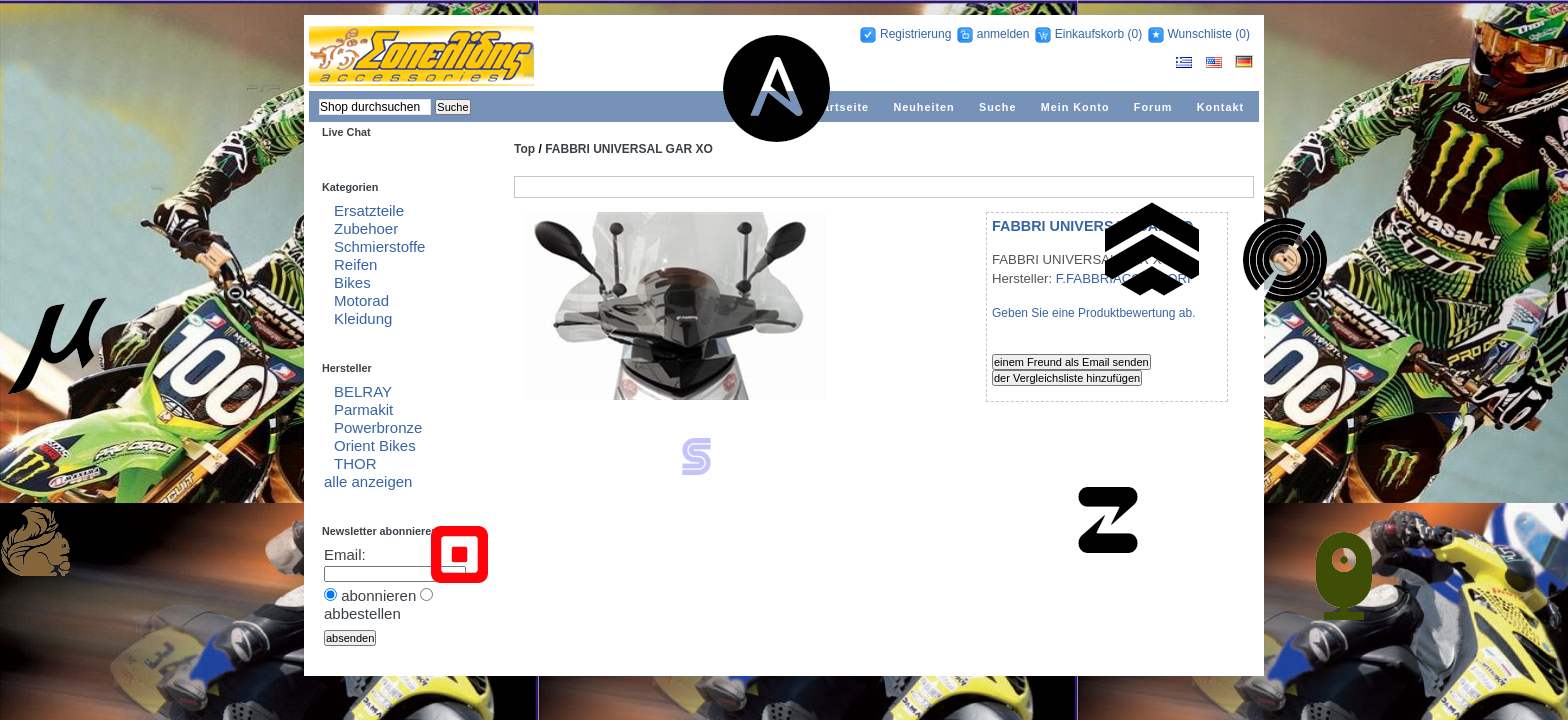  I want to click on enable webcam or video camera, so click(1344, 576).